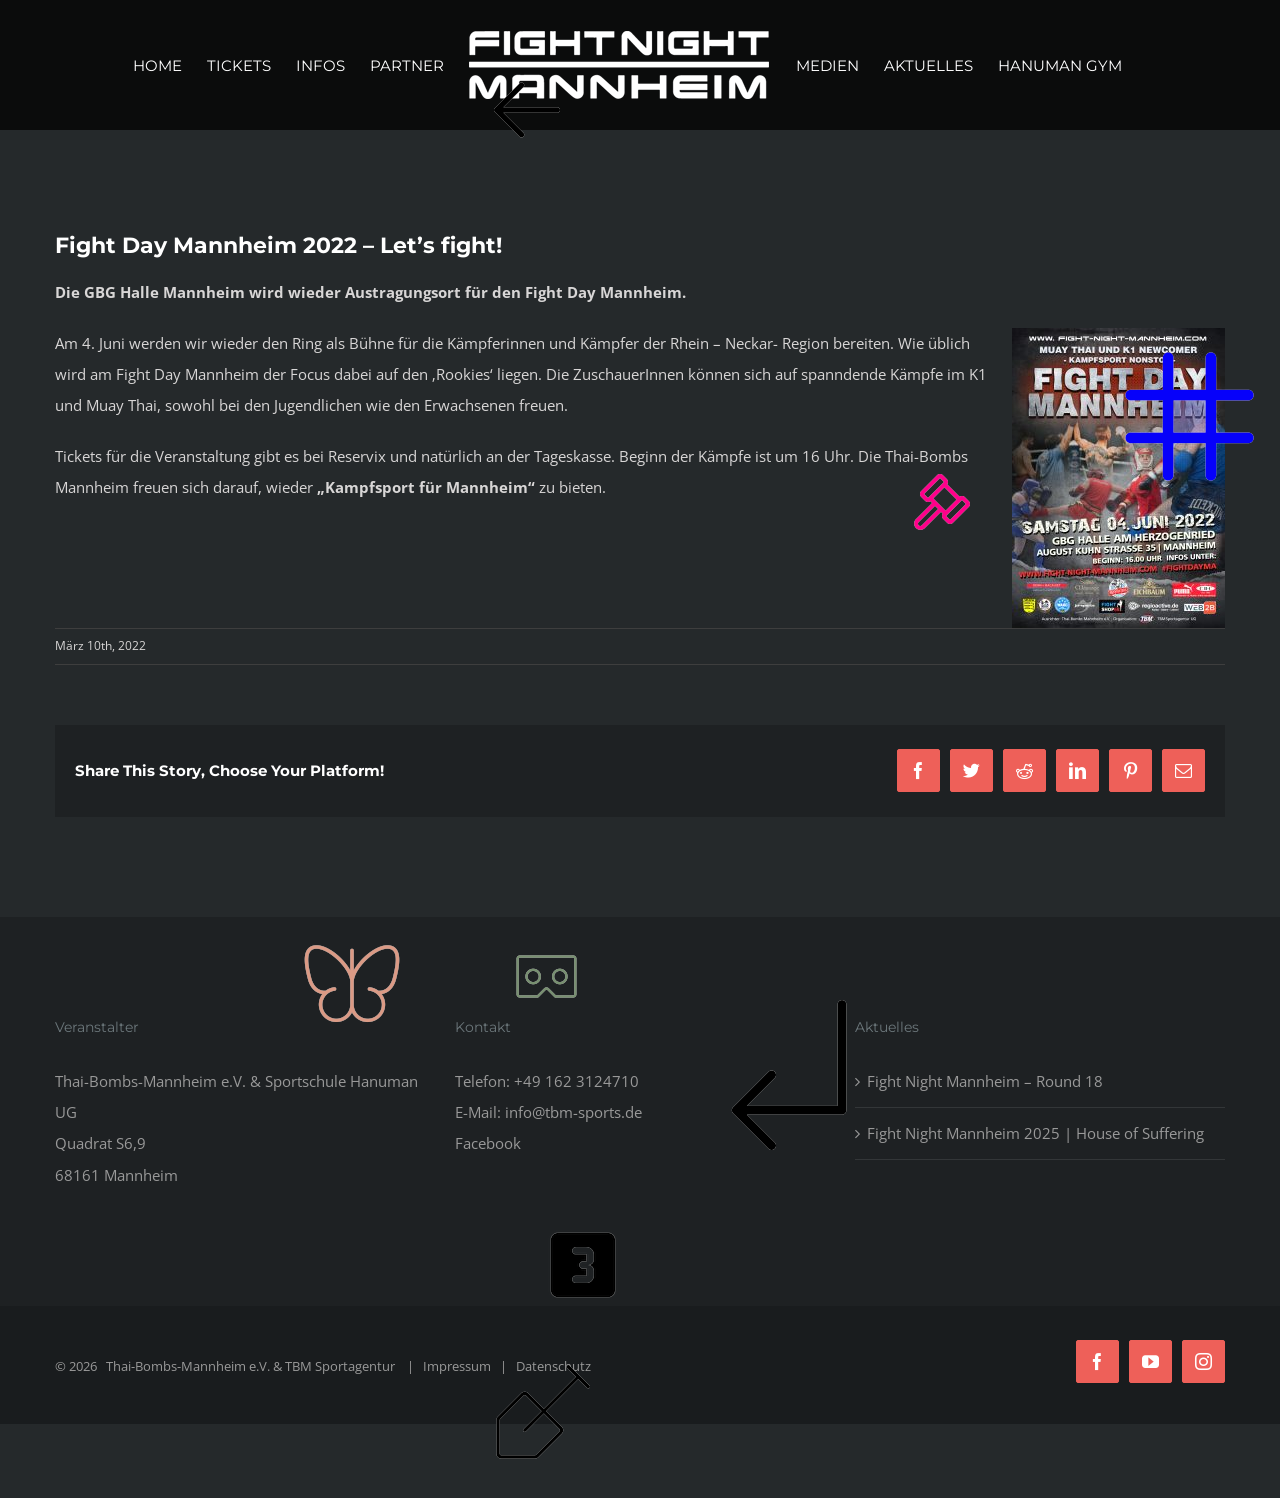 This screenshot has width=1280, height=1498. What do you see at coordinates (940, 504) in the screenshot?
I see `access legal or terms of service information` at bounding box center [940, 504].